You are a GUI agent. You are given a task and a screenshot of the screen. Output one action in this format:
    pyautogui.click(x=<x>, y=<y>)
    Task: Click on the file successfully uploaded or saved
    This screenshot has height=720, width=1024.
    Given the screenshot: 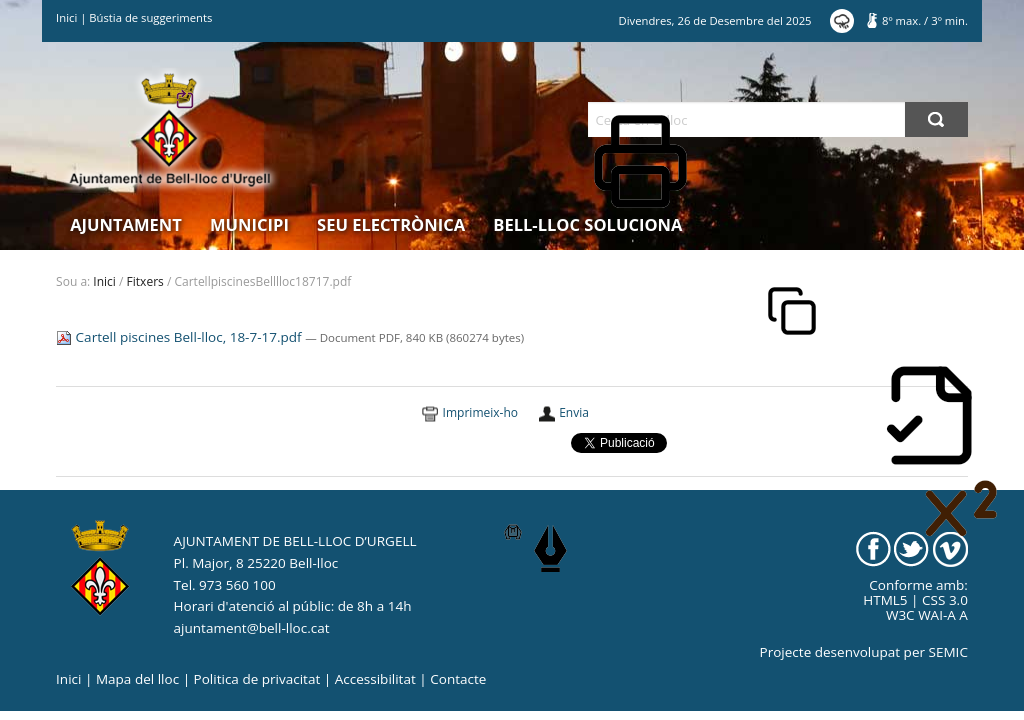 What is the action you would take?
    pyautogui.click(x=931, y=415)
    